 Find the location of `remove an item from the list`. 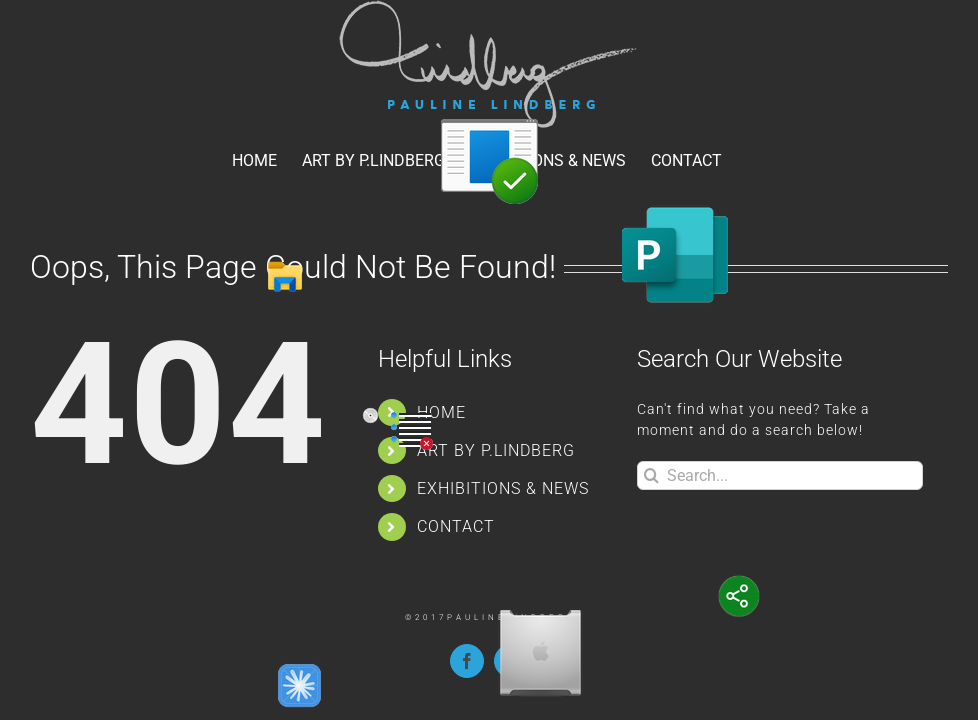

remove an item from the list is located at coordinates (411, 429).